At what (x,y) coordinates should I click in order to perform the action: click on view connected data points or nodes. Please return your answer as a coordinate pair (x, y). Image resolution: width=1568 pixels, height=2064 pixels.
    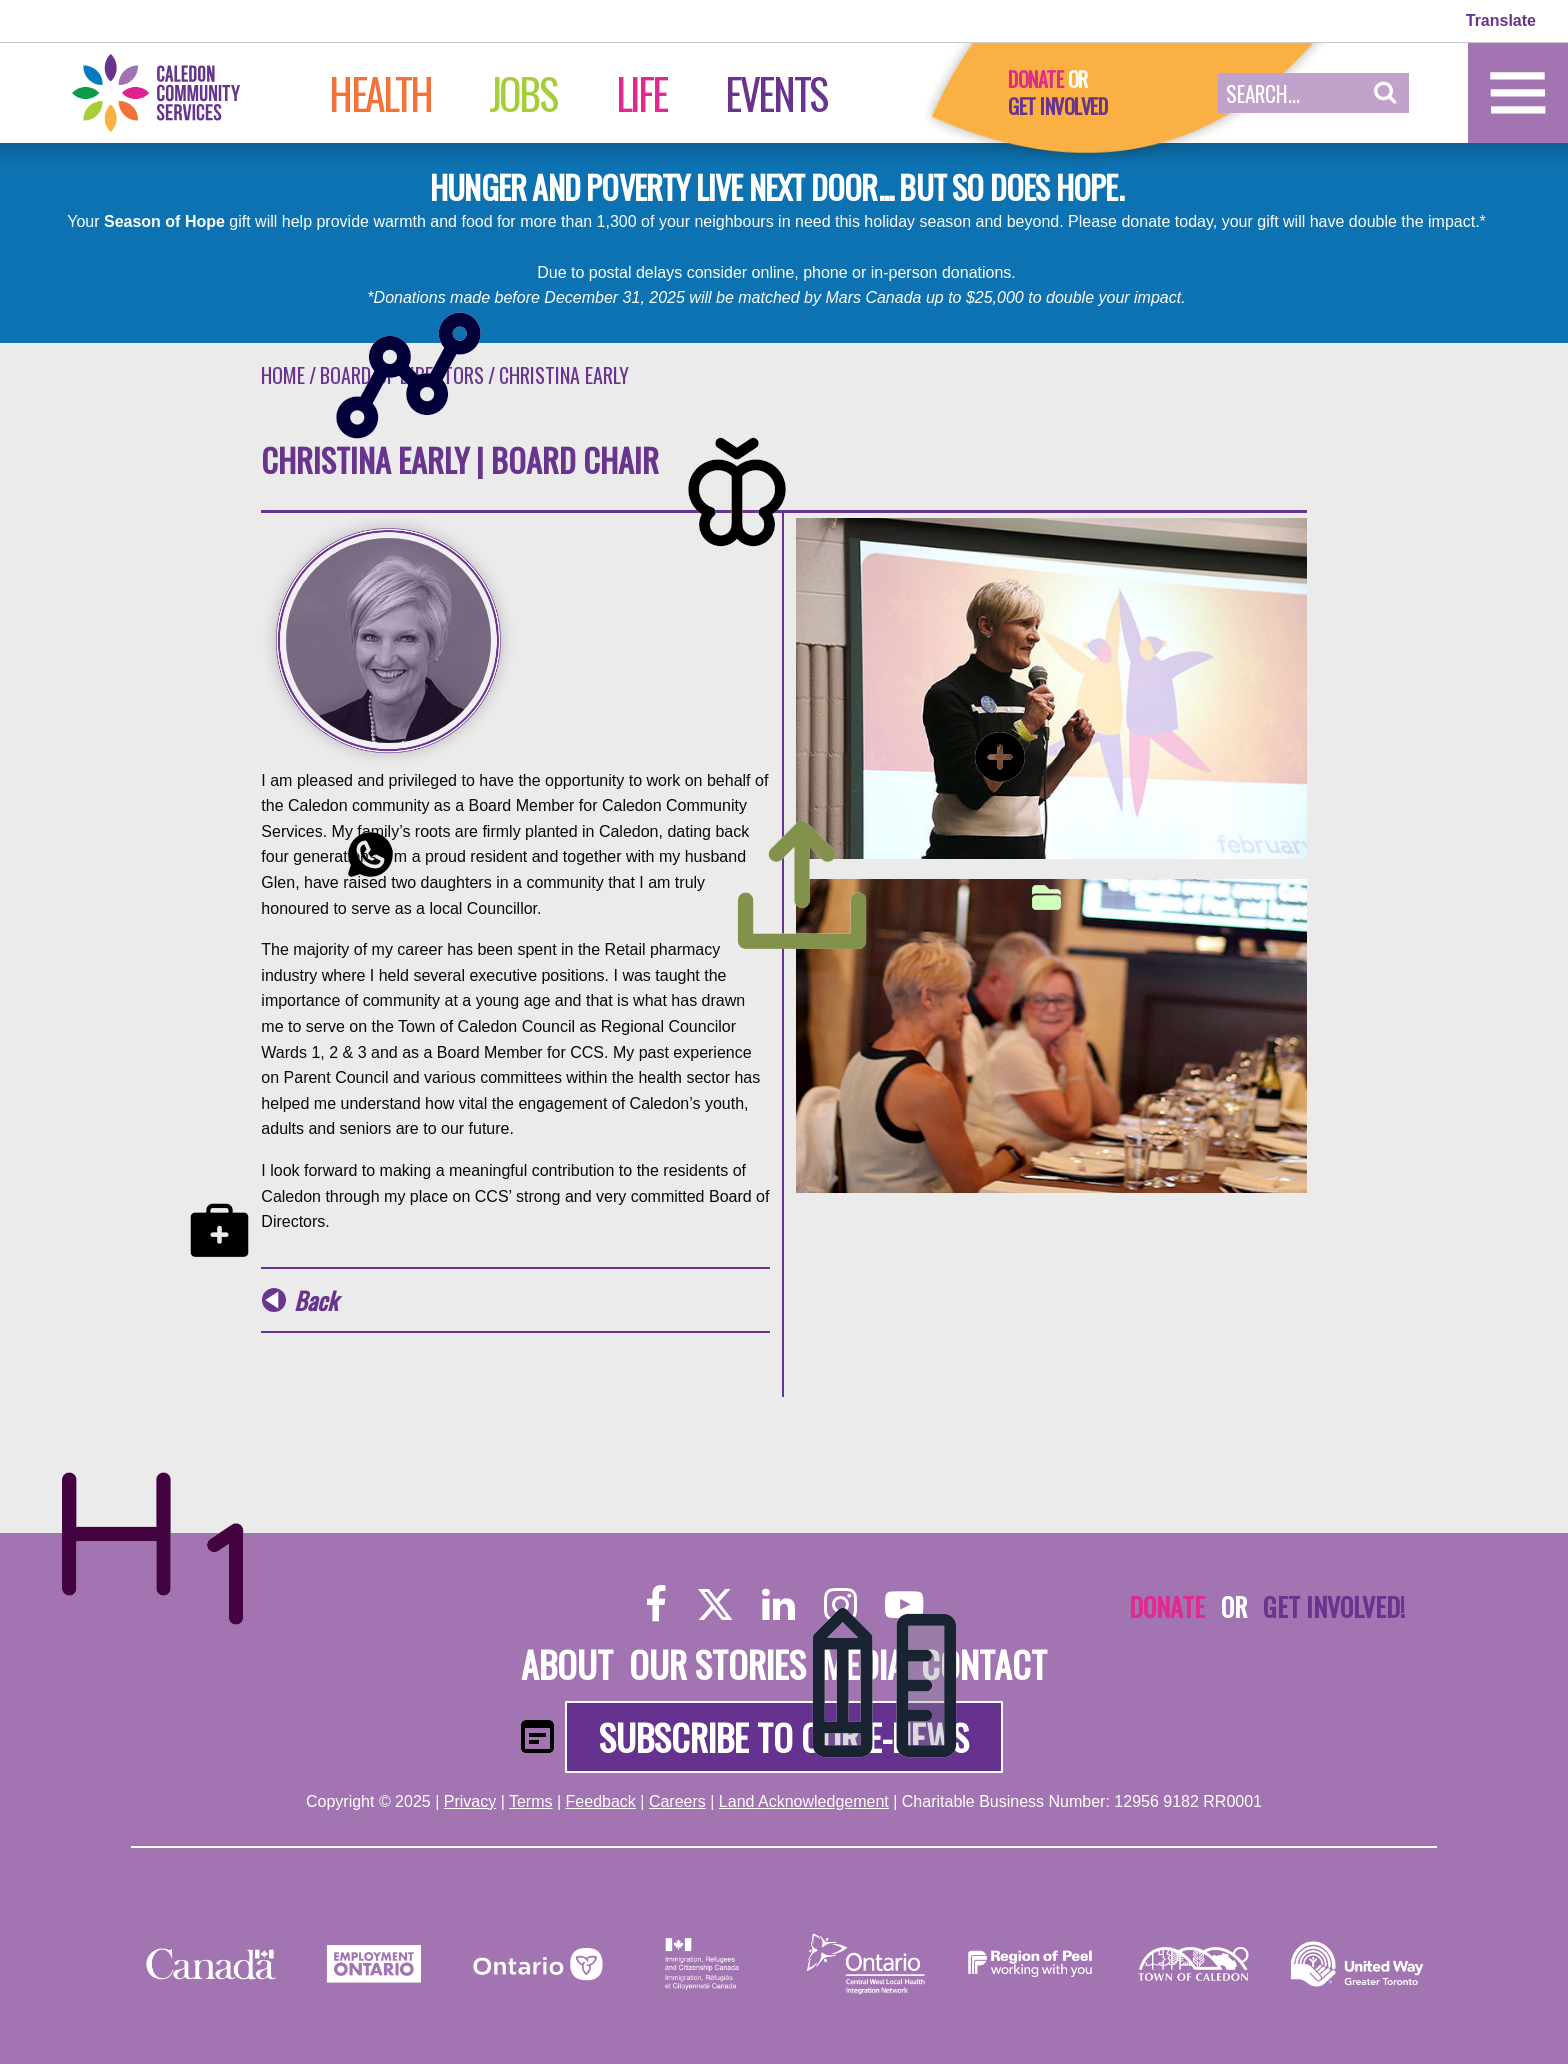
    Looking at the image, I should click on (408, 375).